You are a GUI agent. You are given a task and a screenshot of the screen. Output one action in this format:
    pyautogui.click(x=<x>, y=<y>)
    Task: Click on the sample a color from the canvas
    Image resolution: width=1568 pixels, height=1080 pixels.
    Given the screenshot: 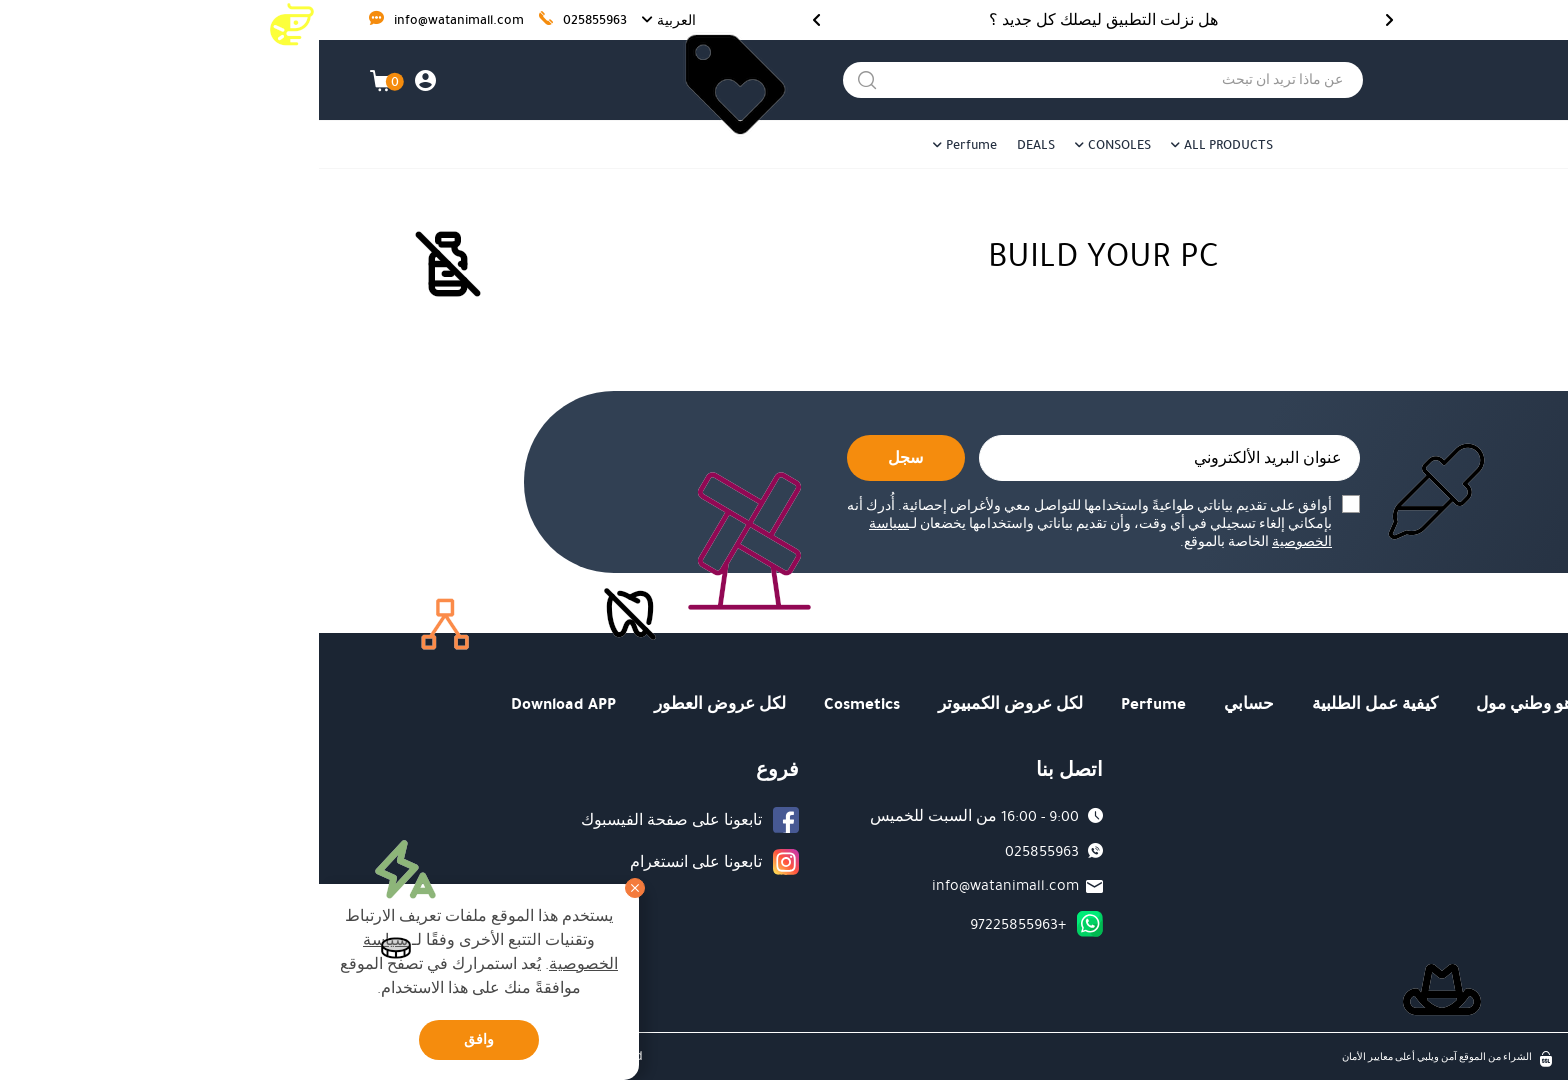 What is the action you would take?
    pyautogui.click(x=1436, y=491)
    